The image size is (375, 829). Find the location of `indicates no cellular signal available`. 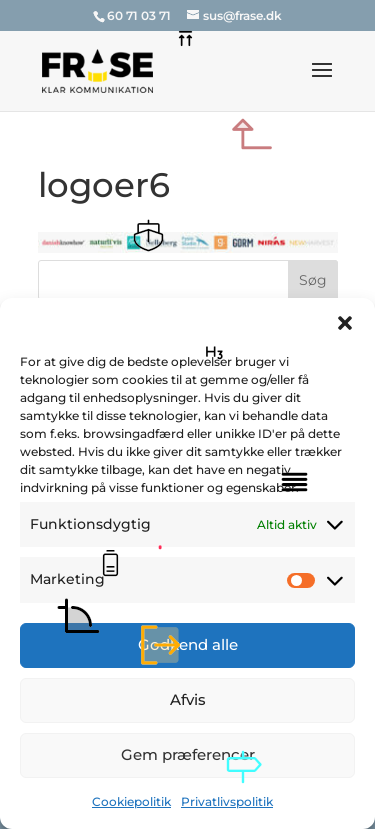

indicates no cellular signal available is located at coordinates (171, 538).